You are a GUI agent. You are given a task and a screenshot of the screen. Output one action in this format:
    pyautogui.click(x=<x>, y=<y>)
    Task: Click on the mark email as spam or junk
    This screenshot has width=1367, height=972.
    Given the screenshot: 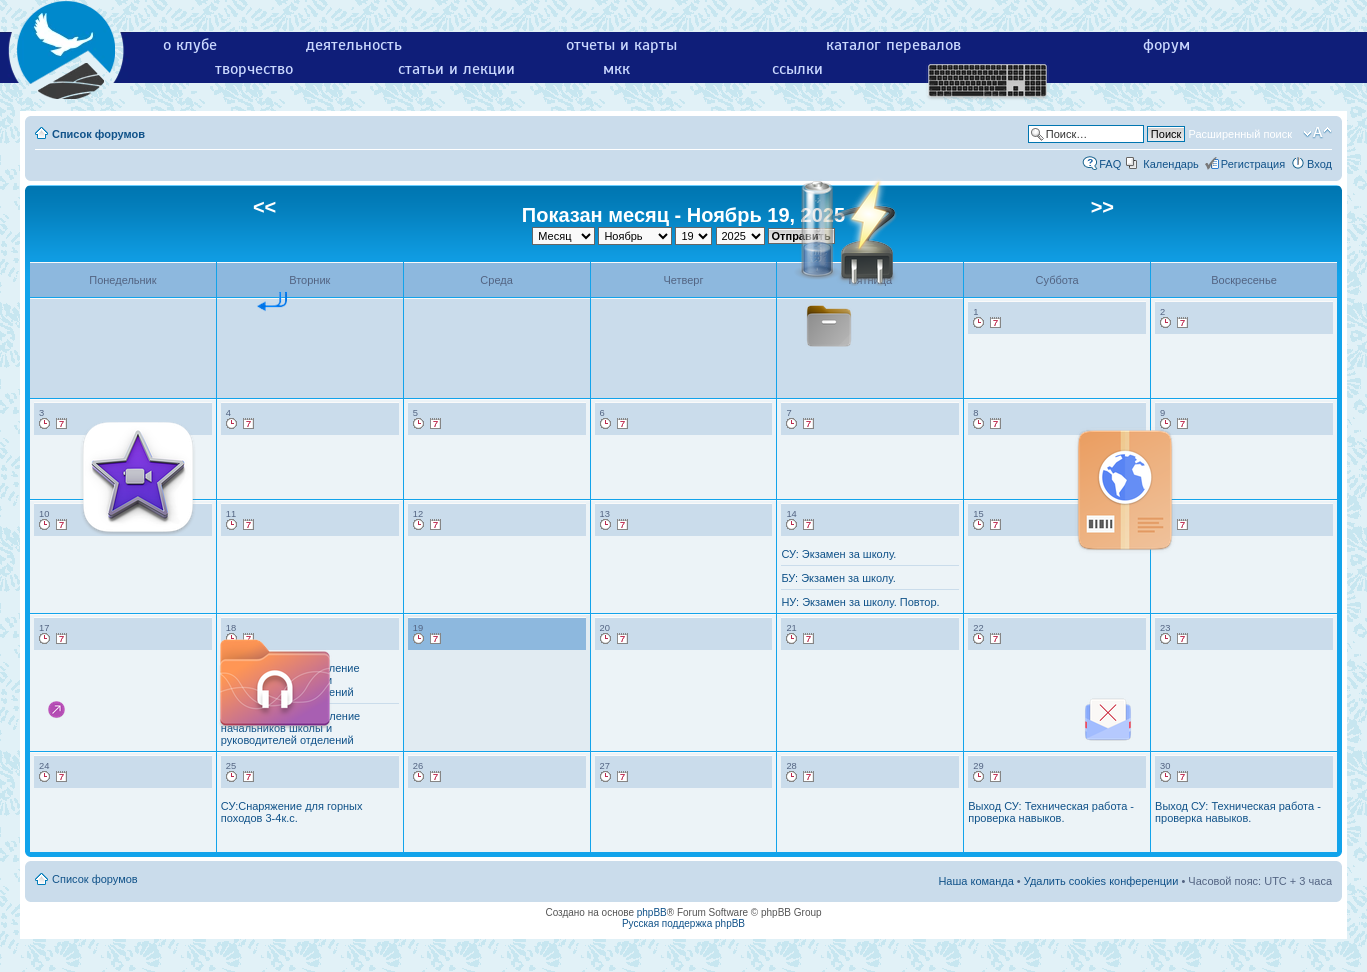 What is the action you would take?
    pyautogui.click(x=1108, y=722)
    